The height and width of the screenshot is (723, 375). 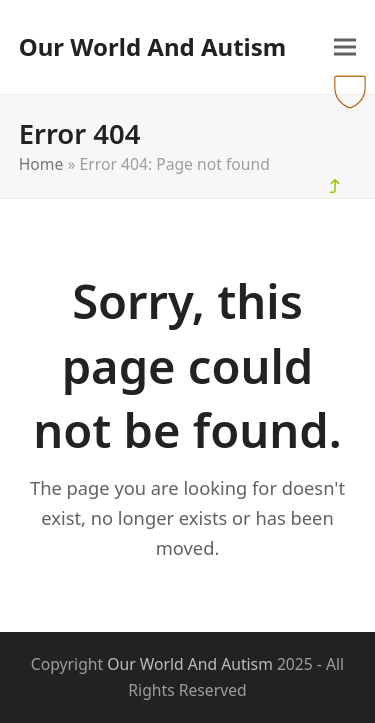 I want to click on reply to a message or comment, so click(x=335, y=186).